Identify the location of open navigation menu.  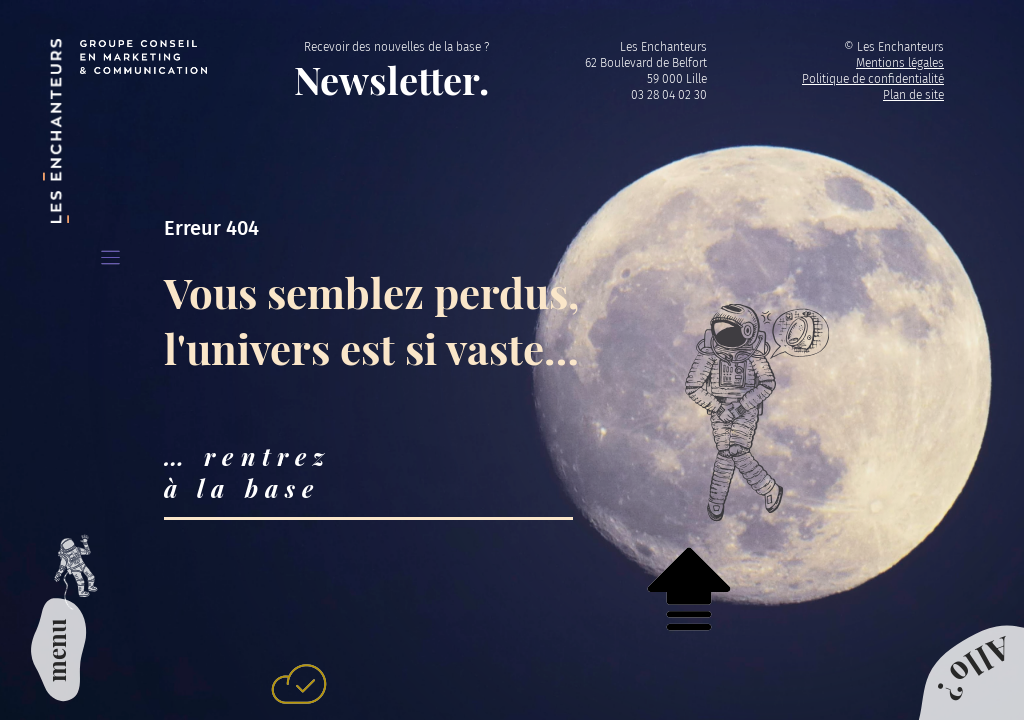
(110, 257).